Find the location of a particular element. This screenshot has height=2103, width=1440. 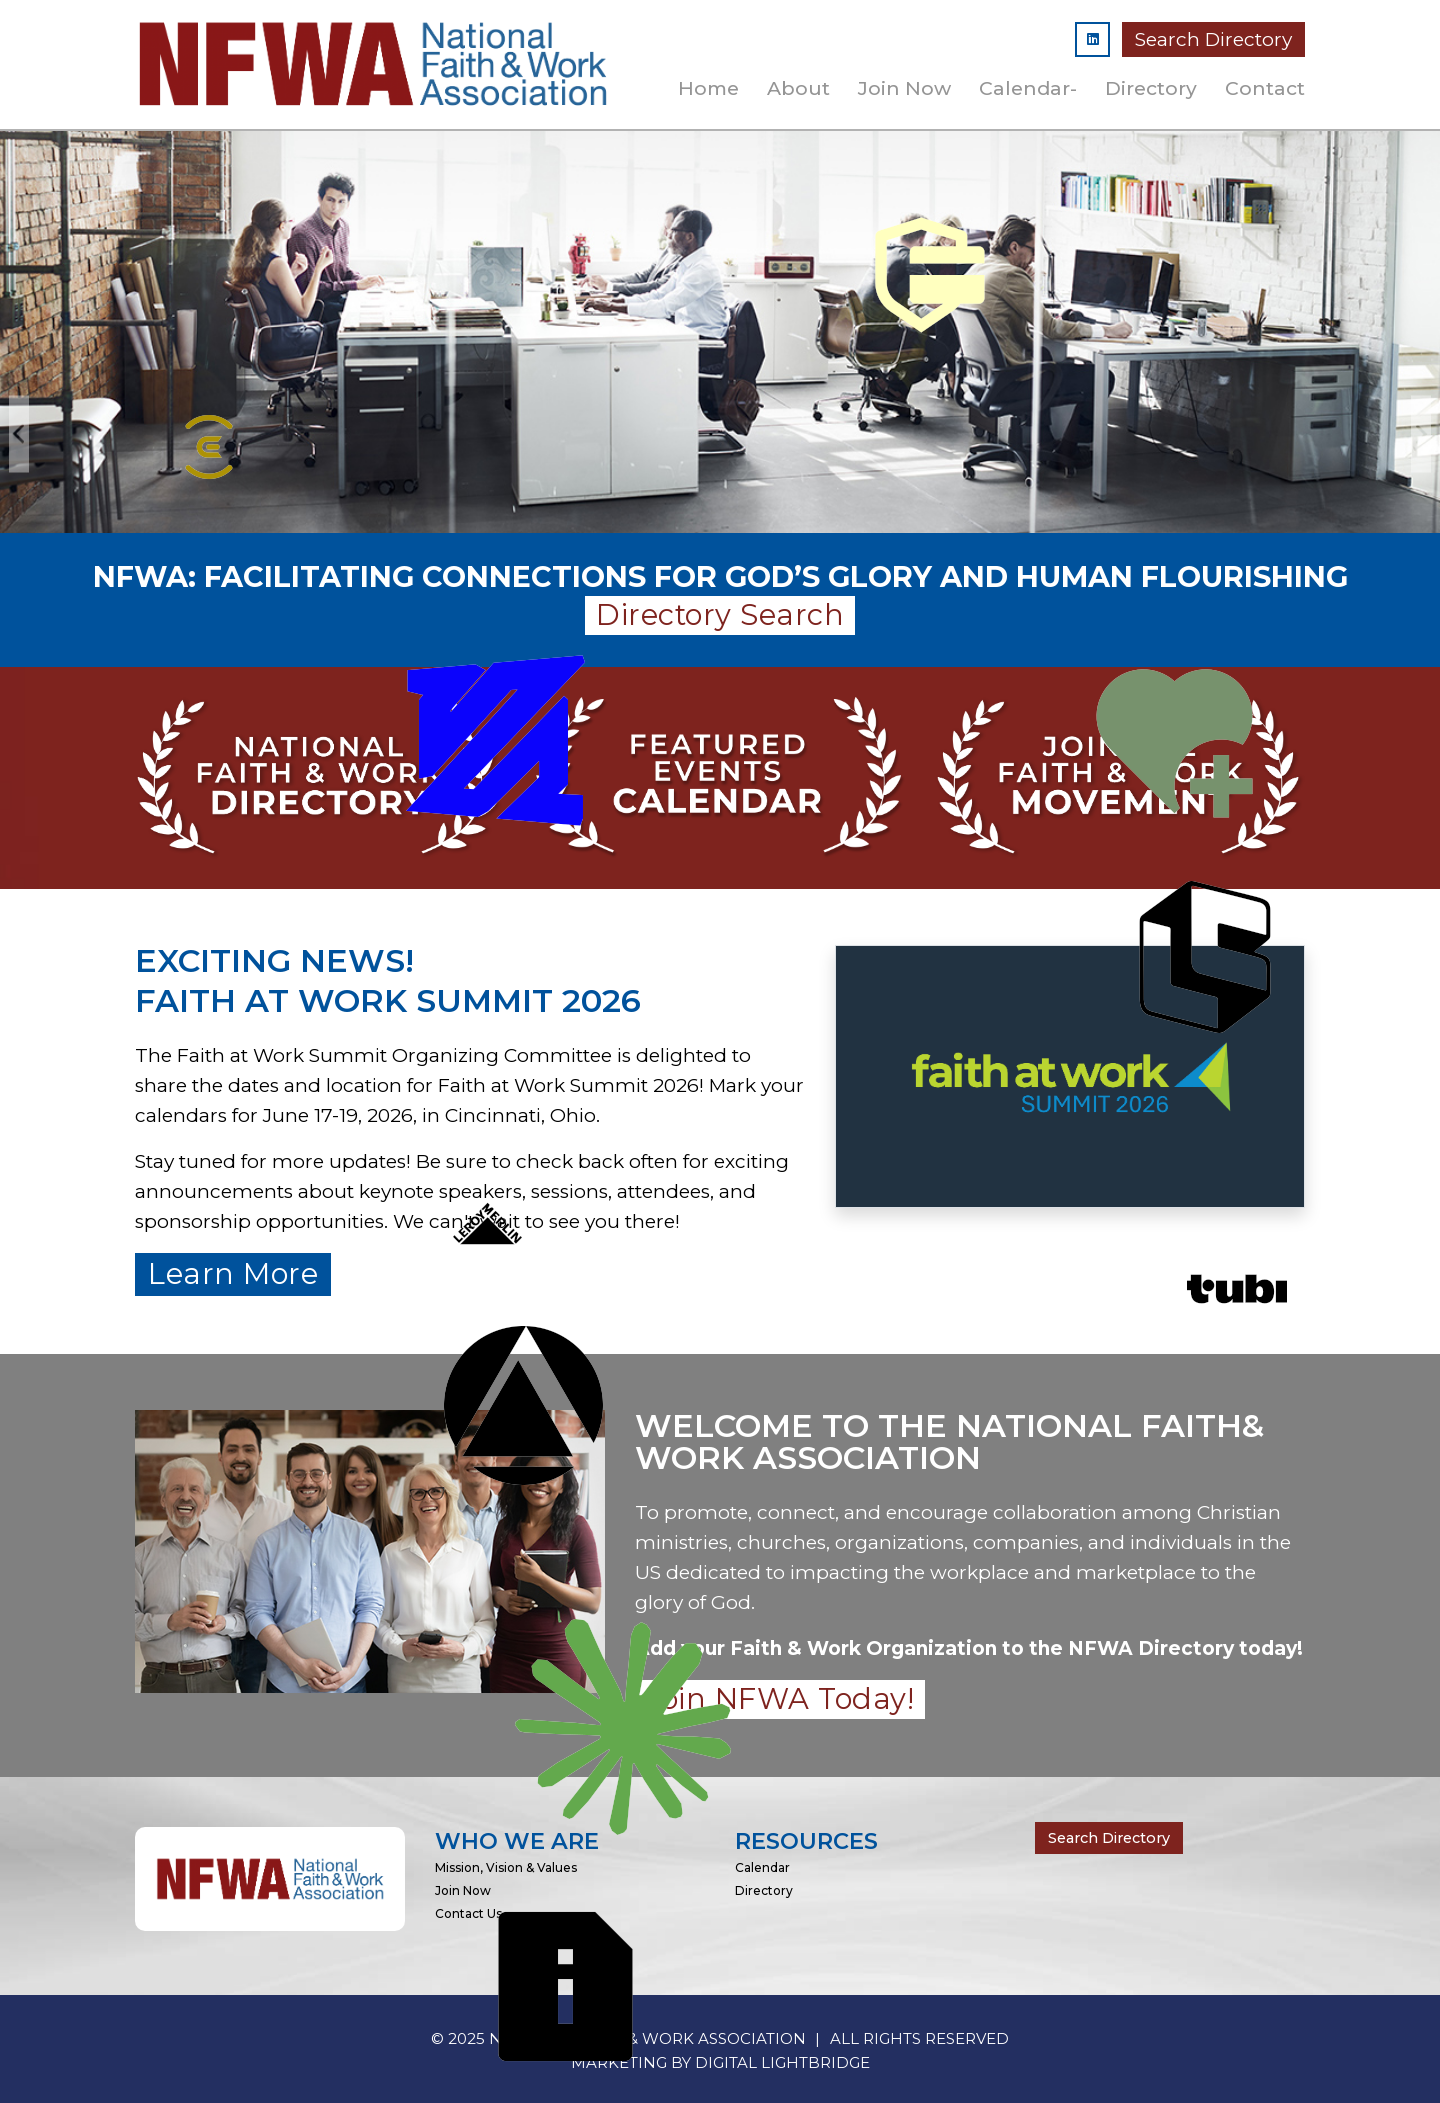

visit the Leroy Merlin website or app is located at coordinates (487, 1223).